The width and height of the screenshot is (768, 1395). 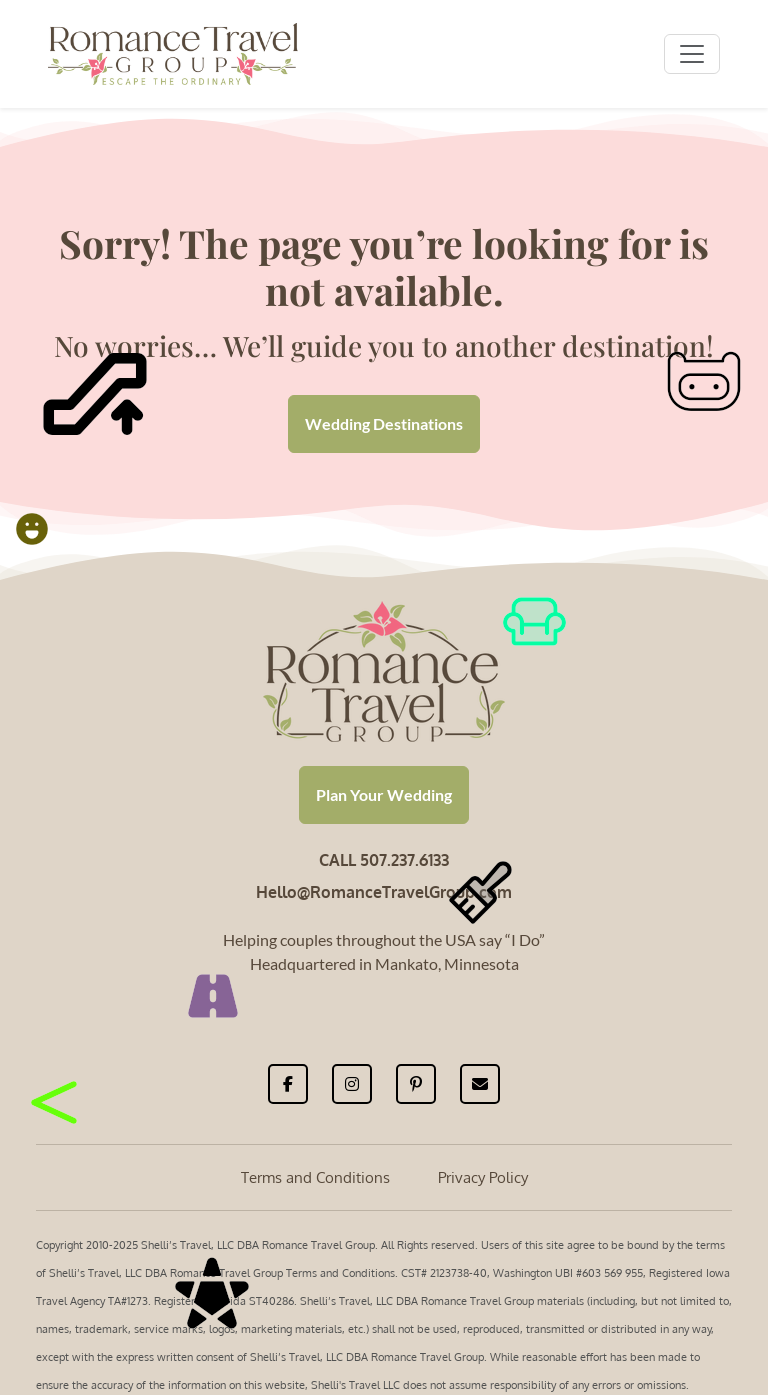 What do you see at coordinates (32, 529) in the screenshot?
I see `rate your experience positively` at bounding box center [32, 529].